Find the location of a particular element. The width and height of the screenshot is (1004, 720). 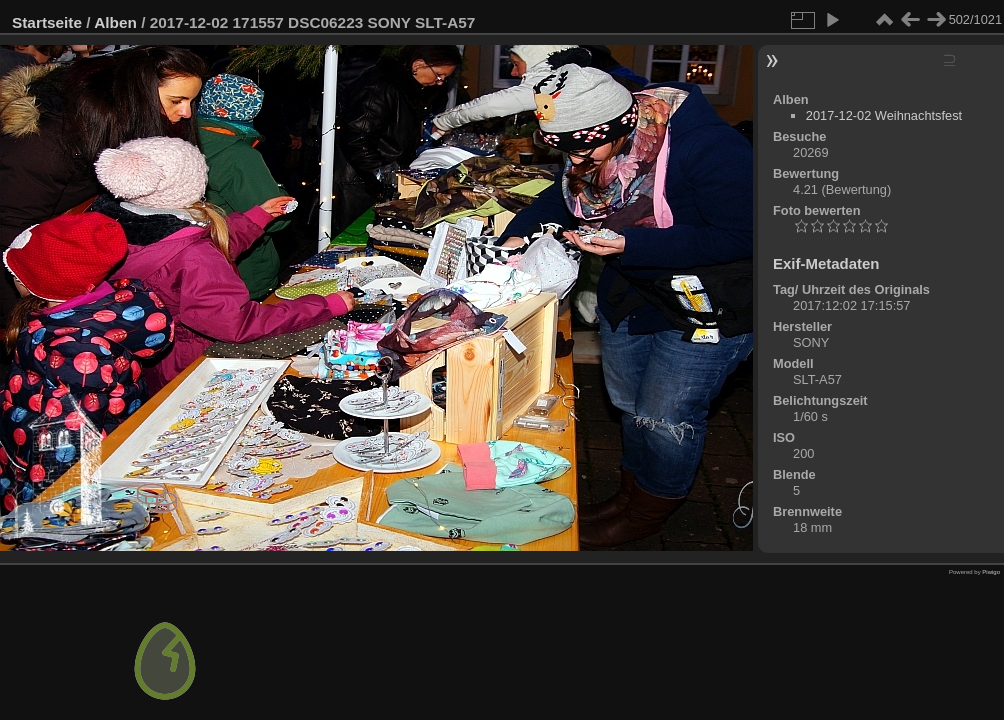

indicates a superset relationship in mathematical notation is located at coordinates (949, 60).